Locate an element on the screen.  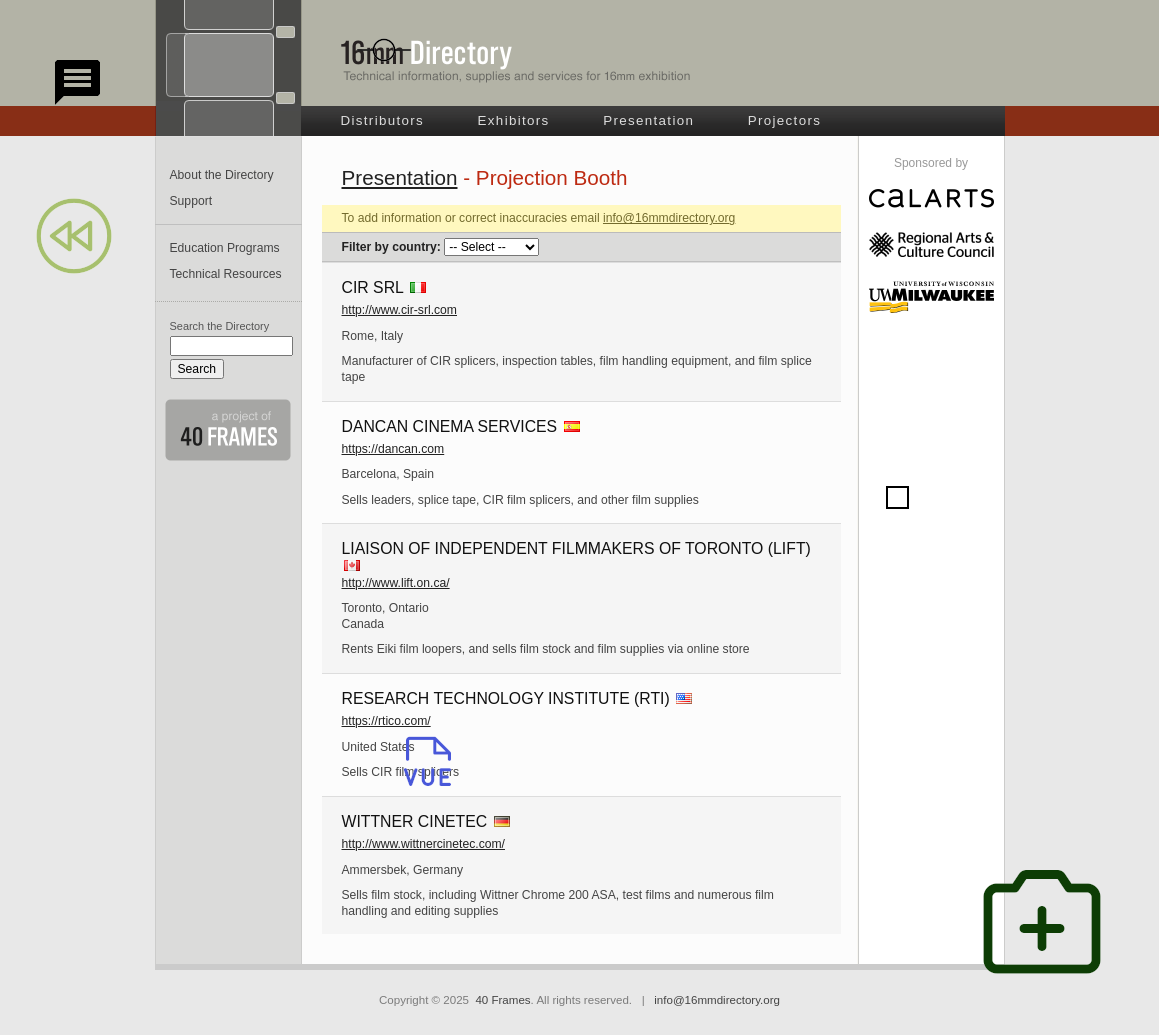
add a new photo is located at coordinates (1042, 924).